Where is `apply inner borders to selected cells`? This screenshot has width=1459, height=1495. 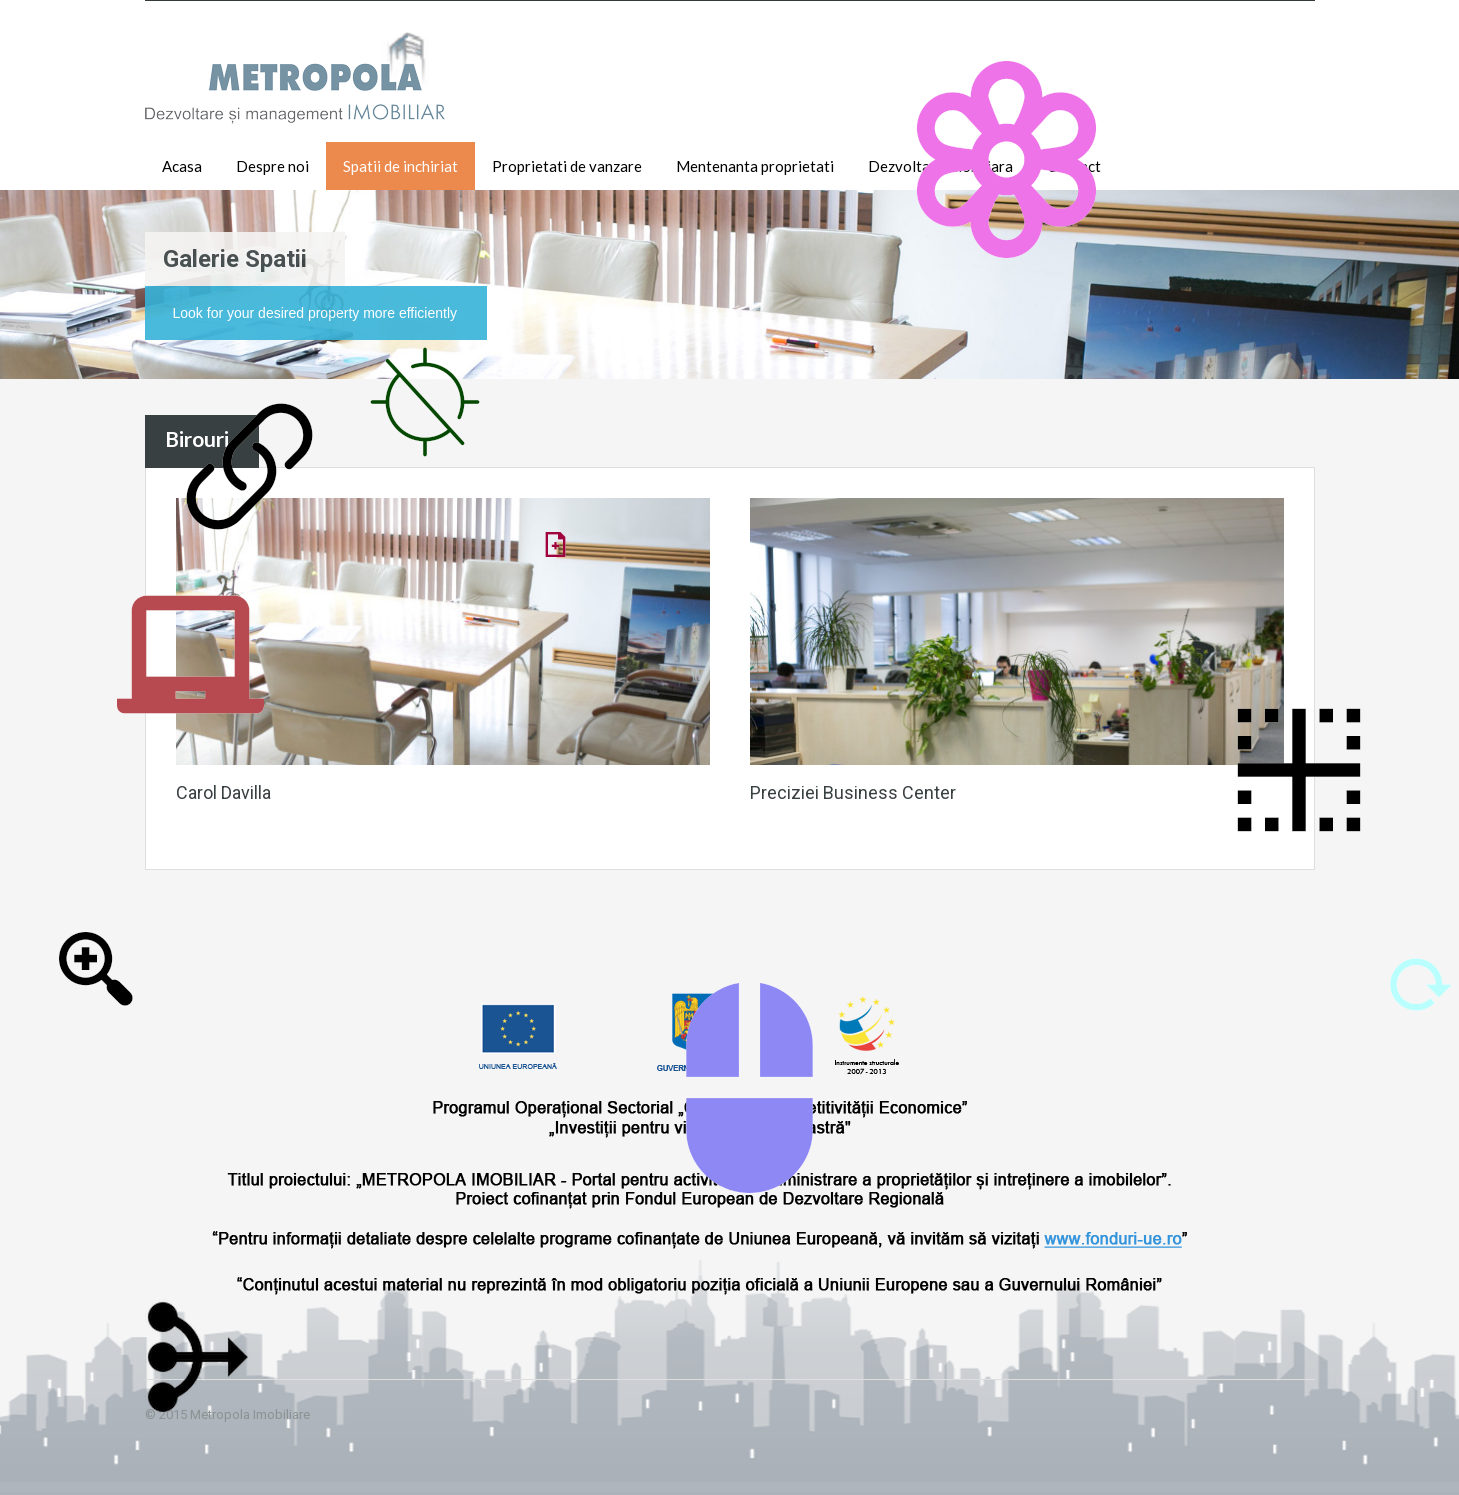
apply inner borders to selected cells is located at coordinates (1299, 770).